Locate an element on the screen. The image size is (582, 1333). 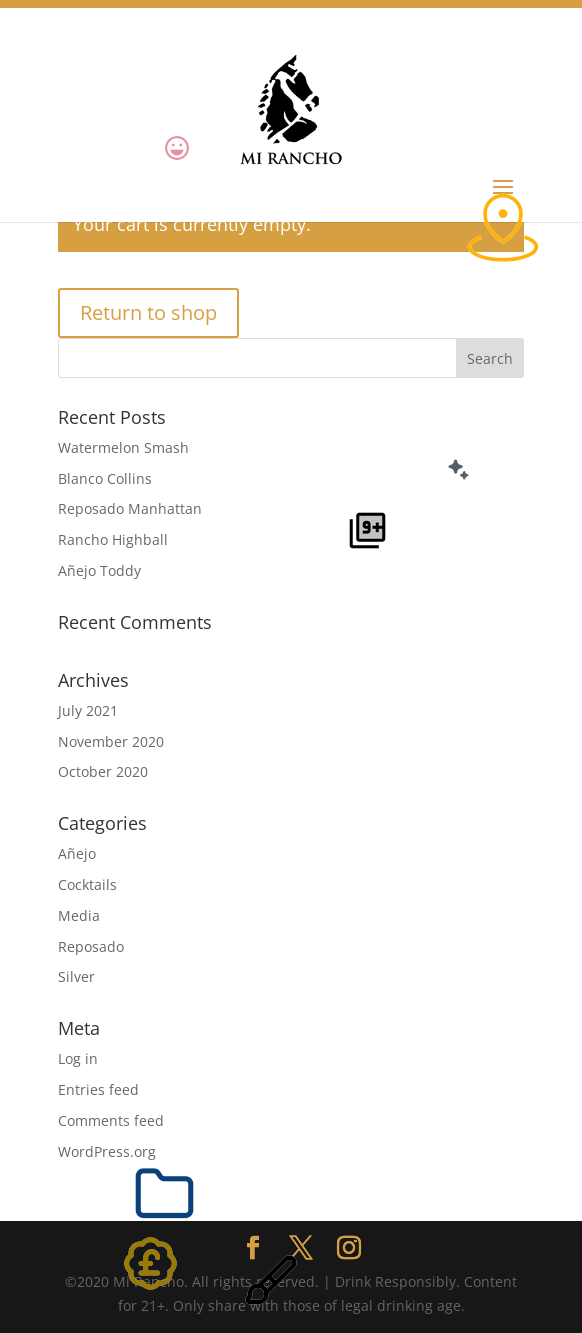
indicates price or payment in british pounds is located at coordinates (150, 1263).